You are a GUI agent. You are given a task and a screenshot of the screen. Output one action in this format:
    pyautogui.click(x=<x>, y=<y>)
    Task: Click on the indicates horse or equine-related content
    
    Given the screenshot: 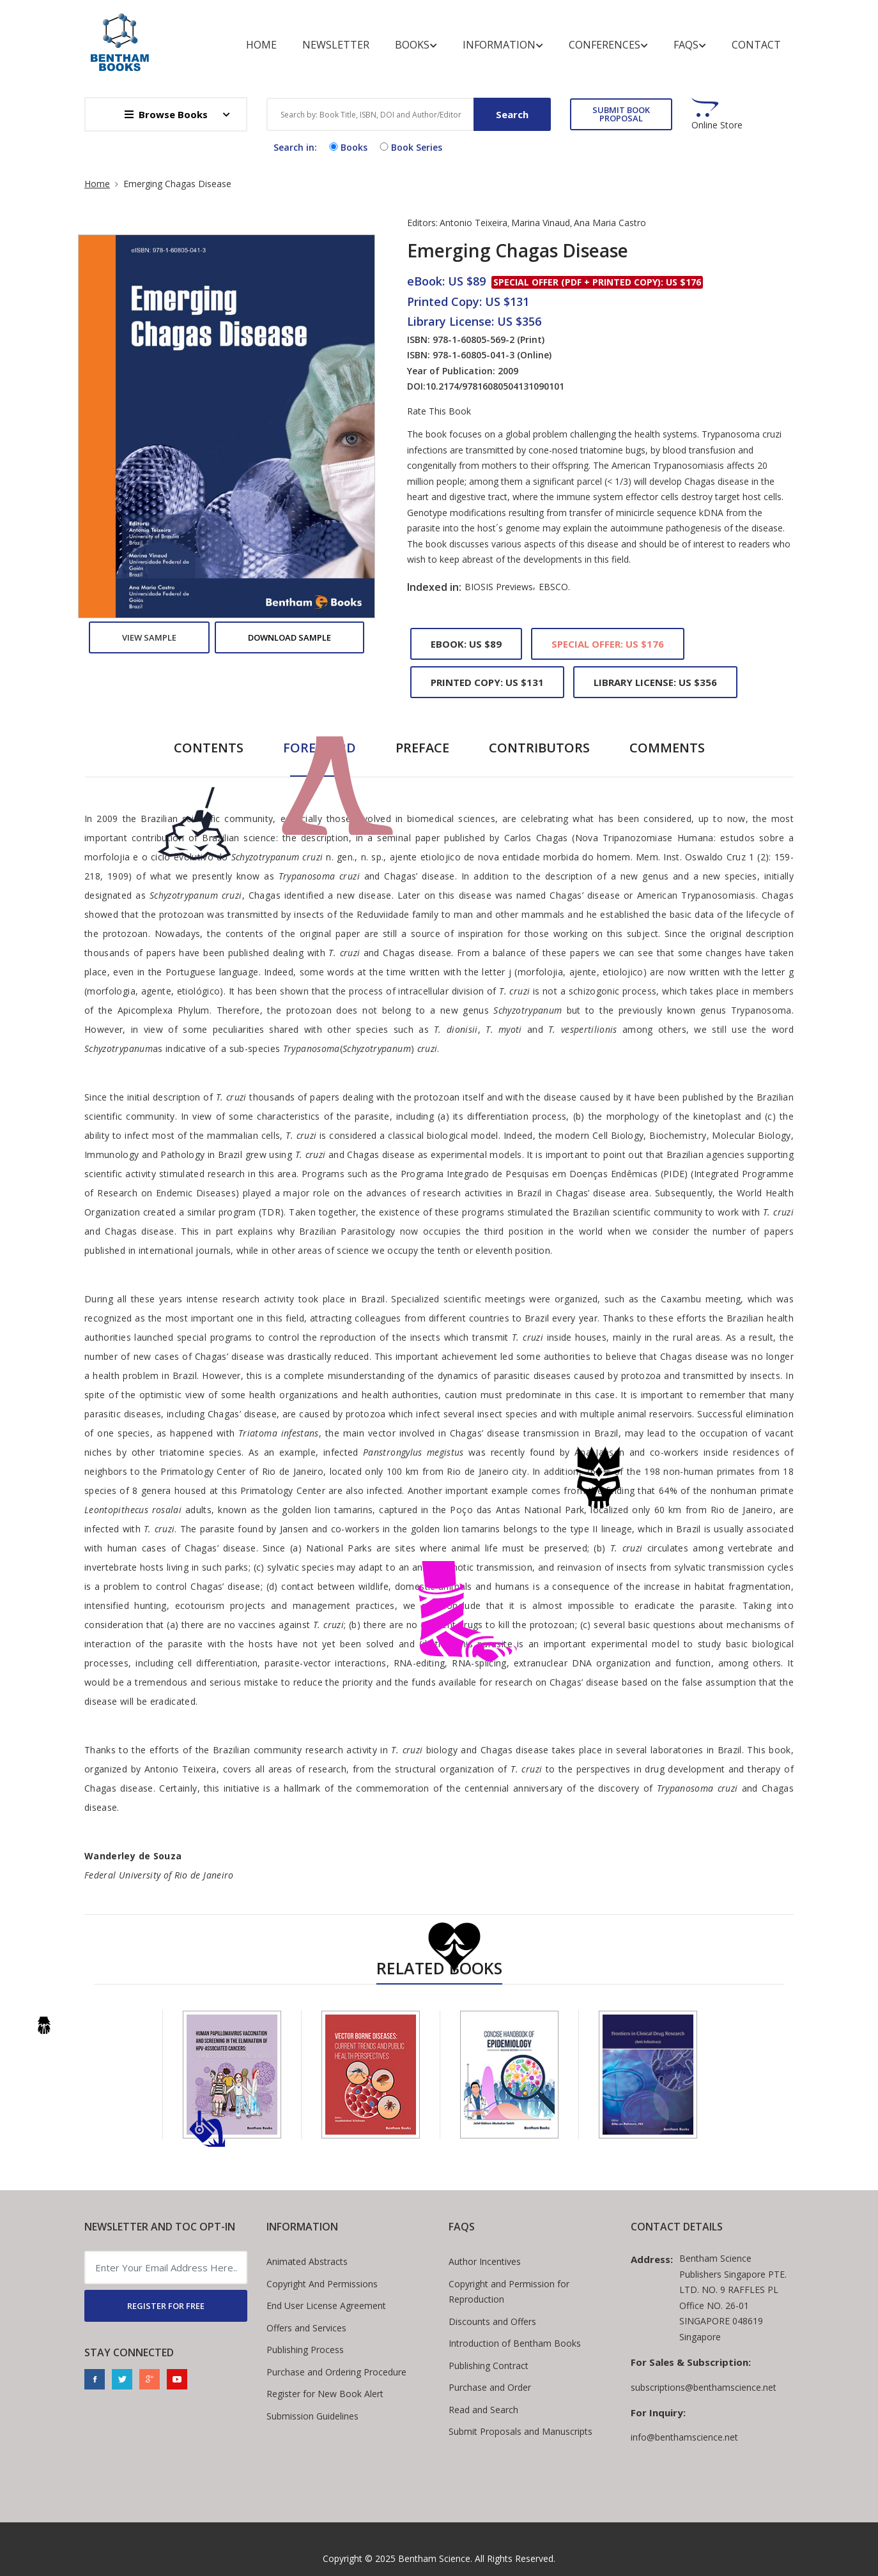 What is the action you would take?
    pyautogui.click(x=44, y=2025)
    